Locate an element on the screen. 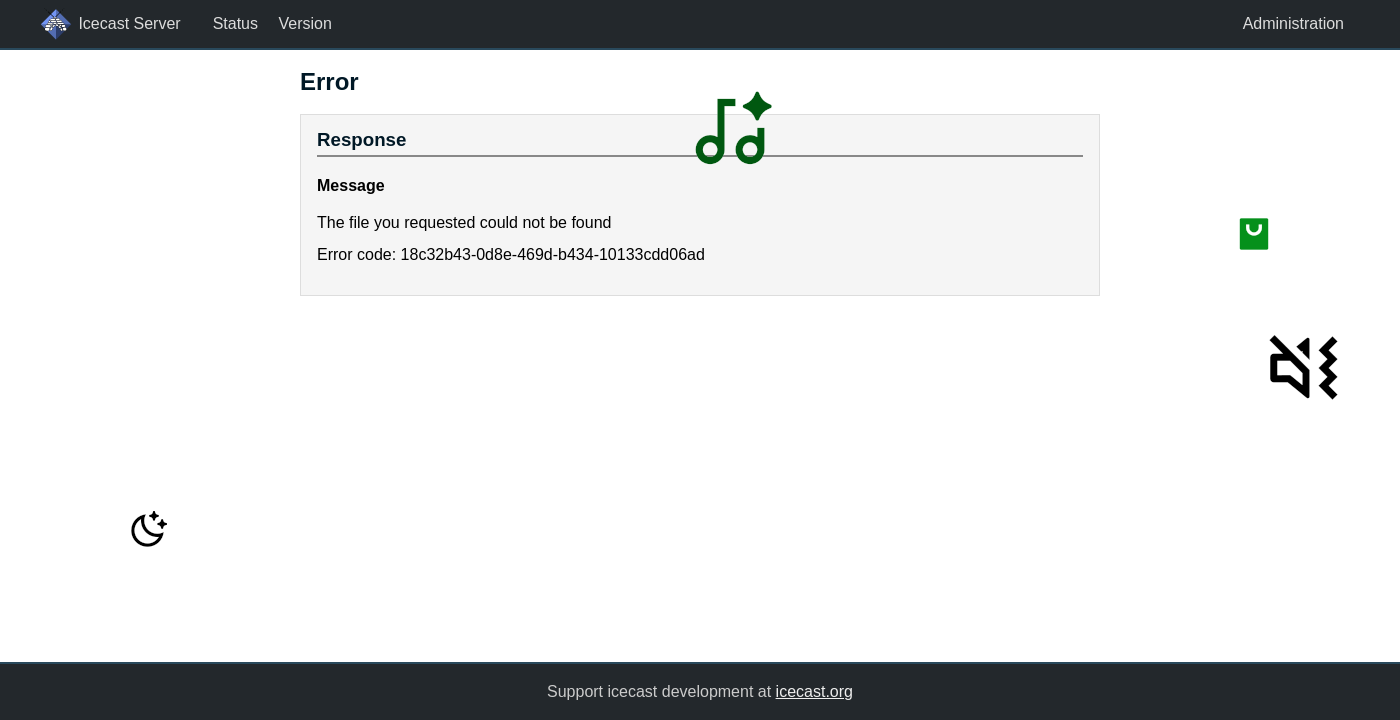 This screenshot has height=720, width=1400. view your shopping bag is located at coordinates (1254, 234).